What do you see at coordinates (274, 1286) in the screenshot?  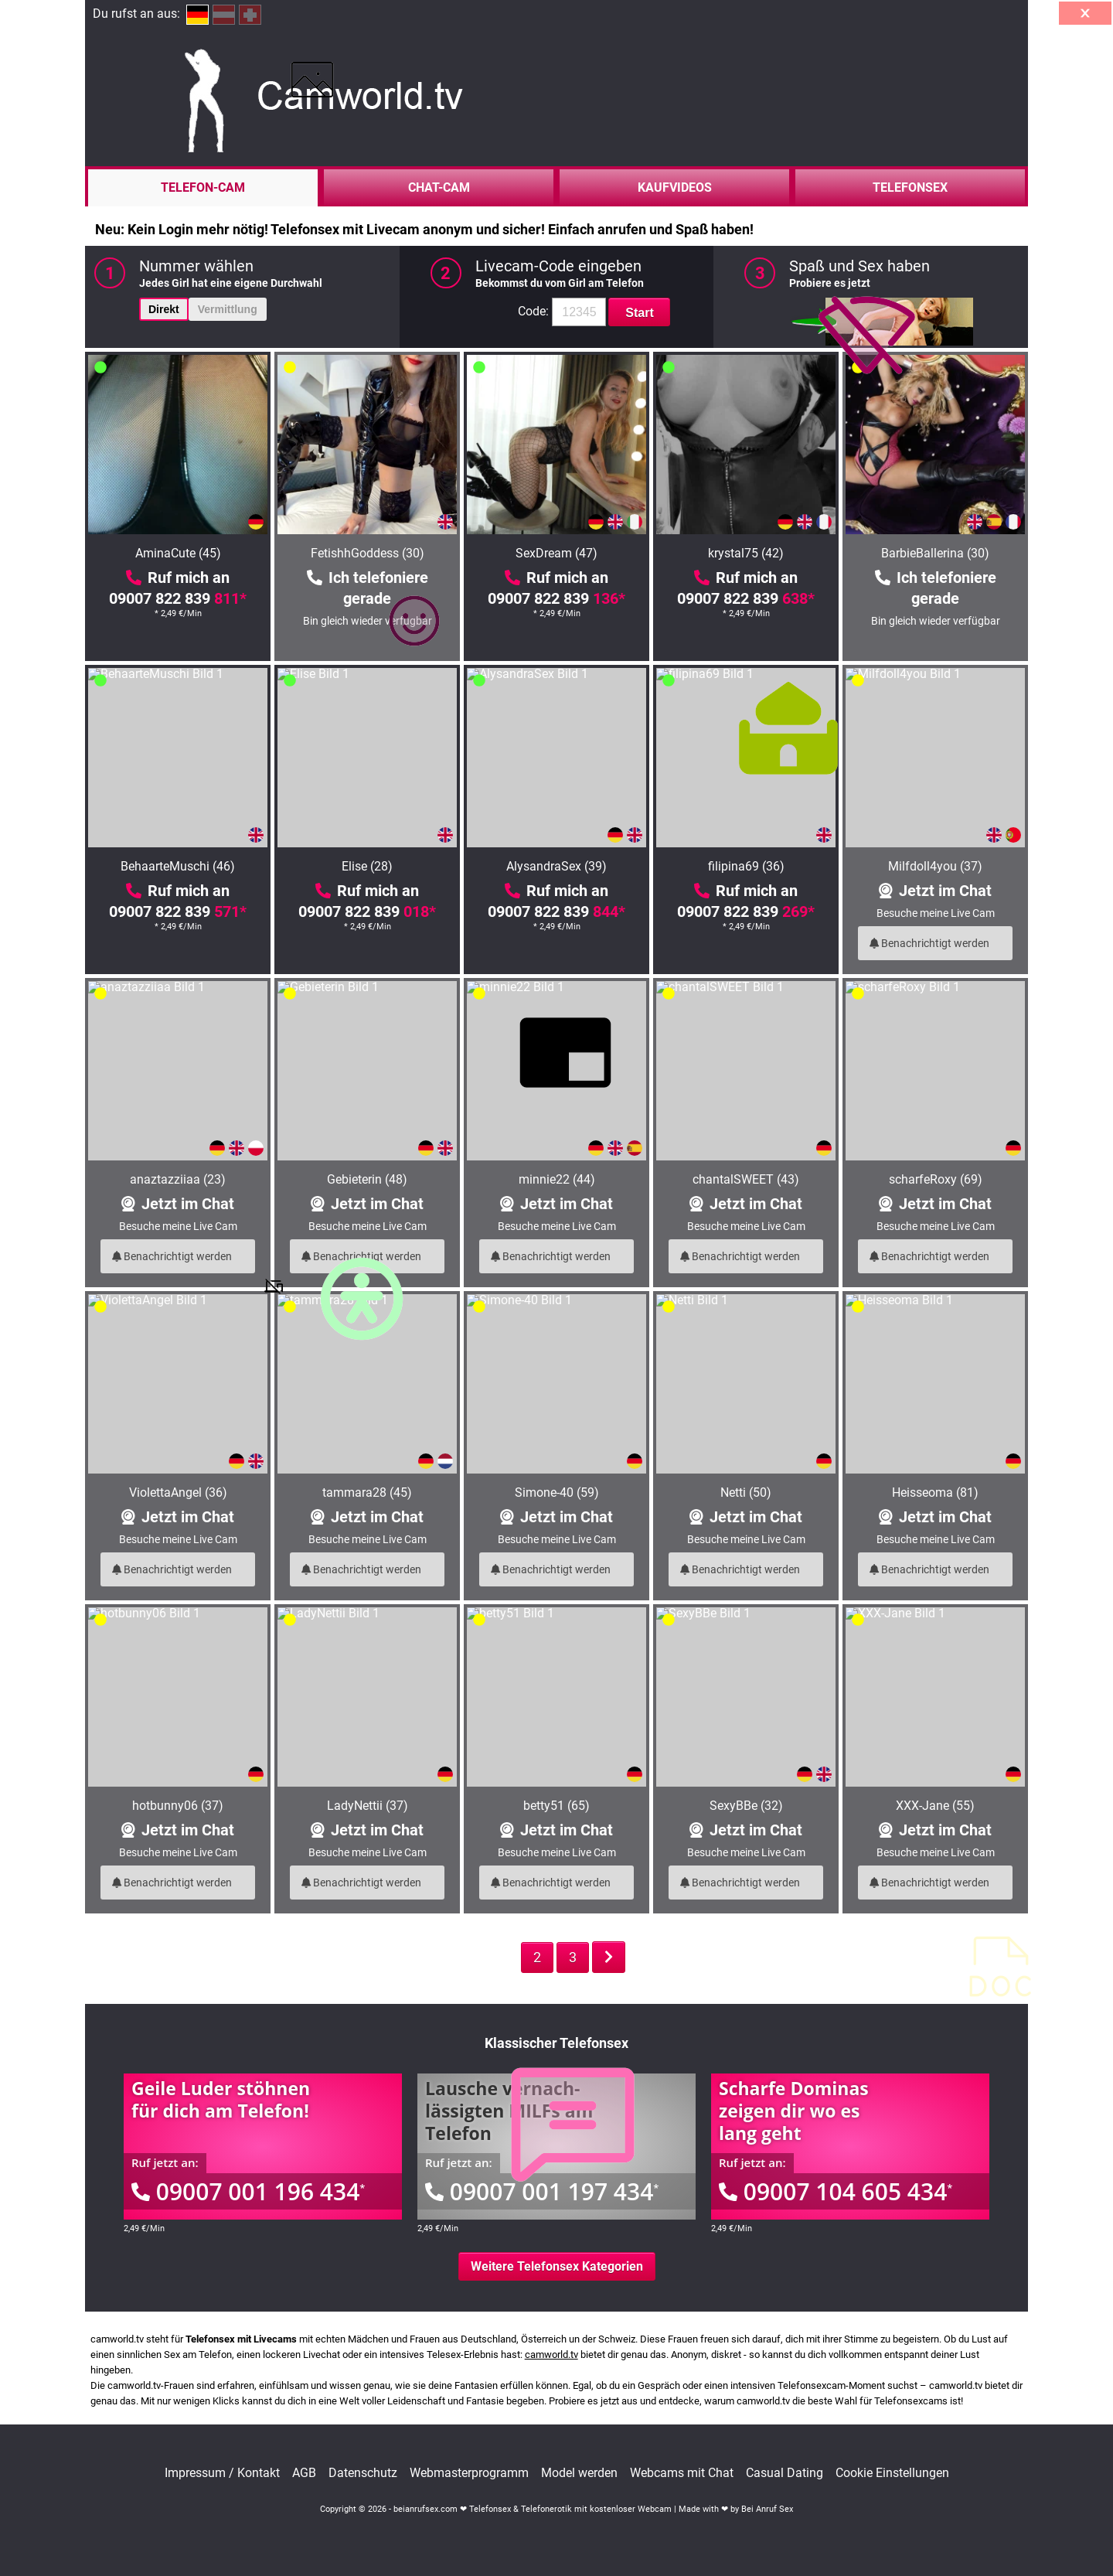 I see `device link disconnected or unavailable` at bounding box center [274, 1286].